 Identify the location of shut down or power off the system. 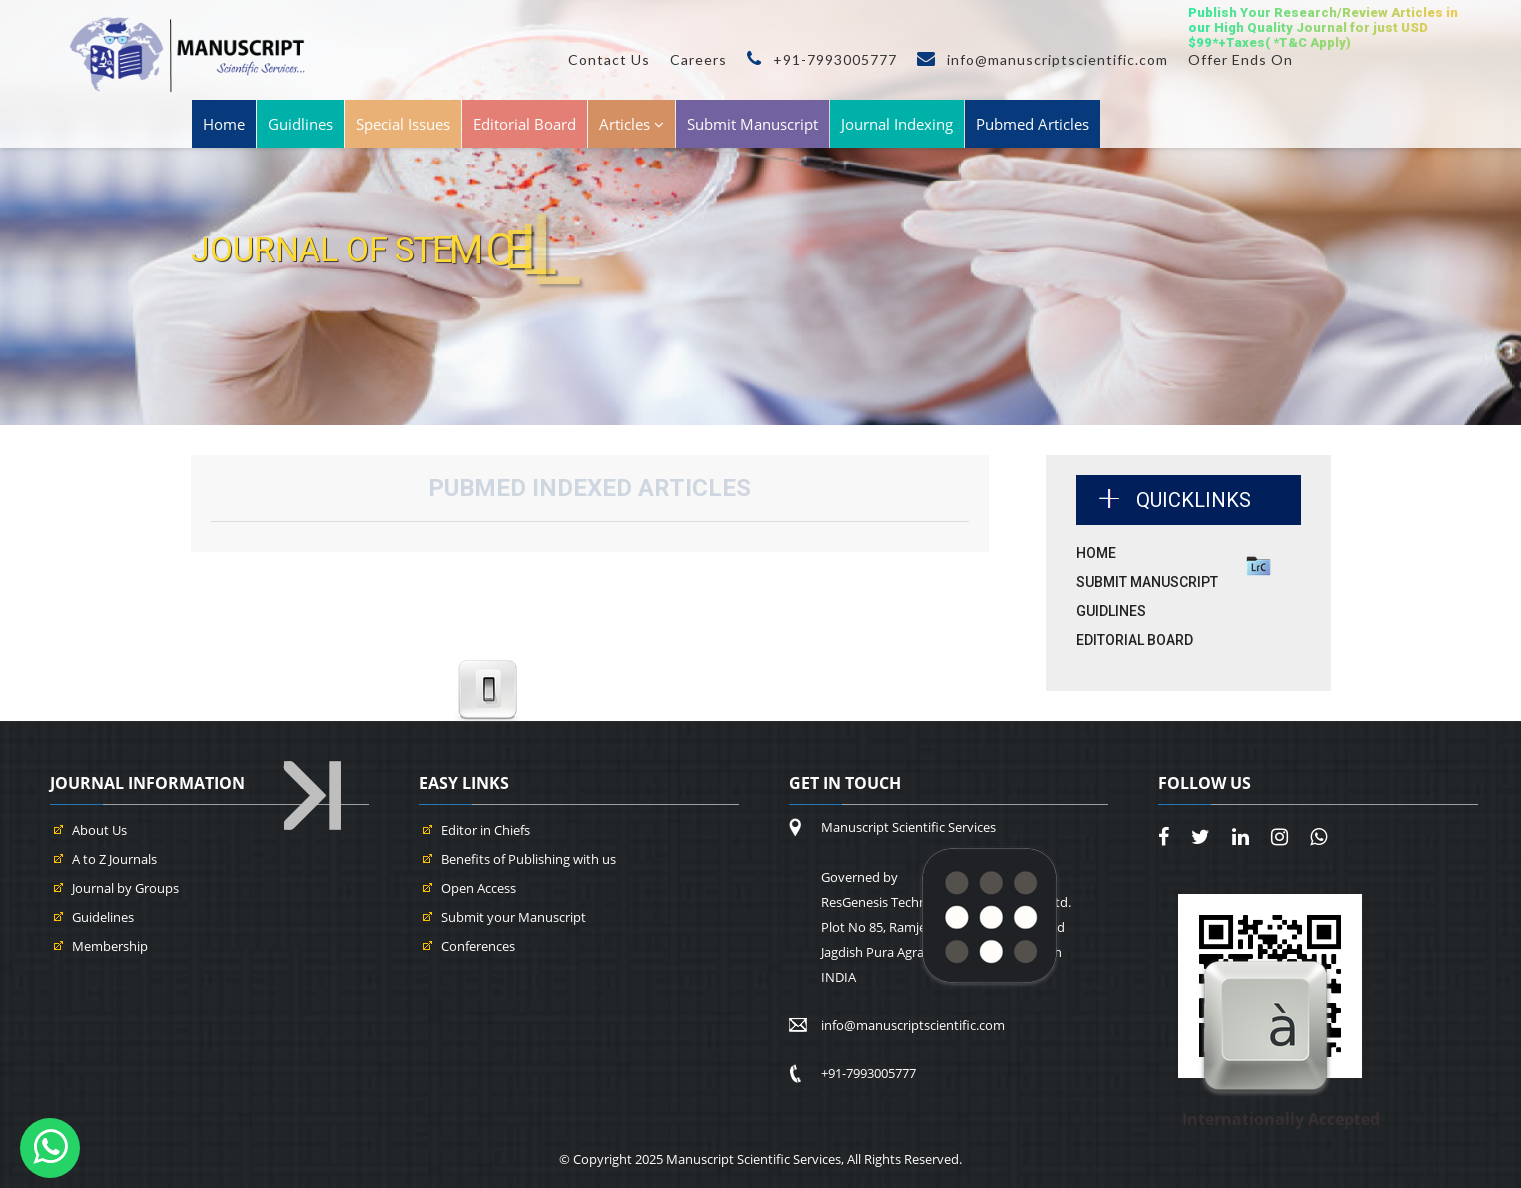
(487, 689).